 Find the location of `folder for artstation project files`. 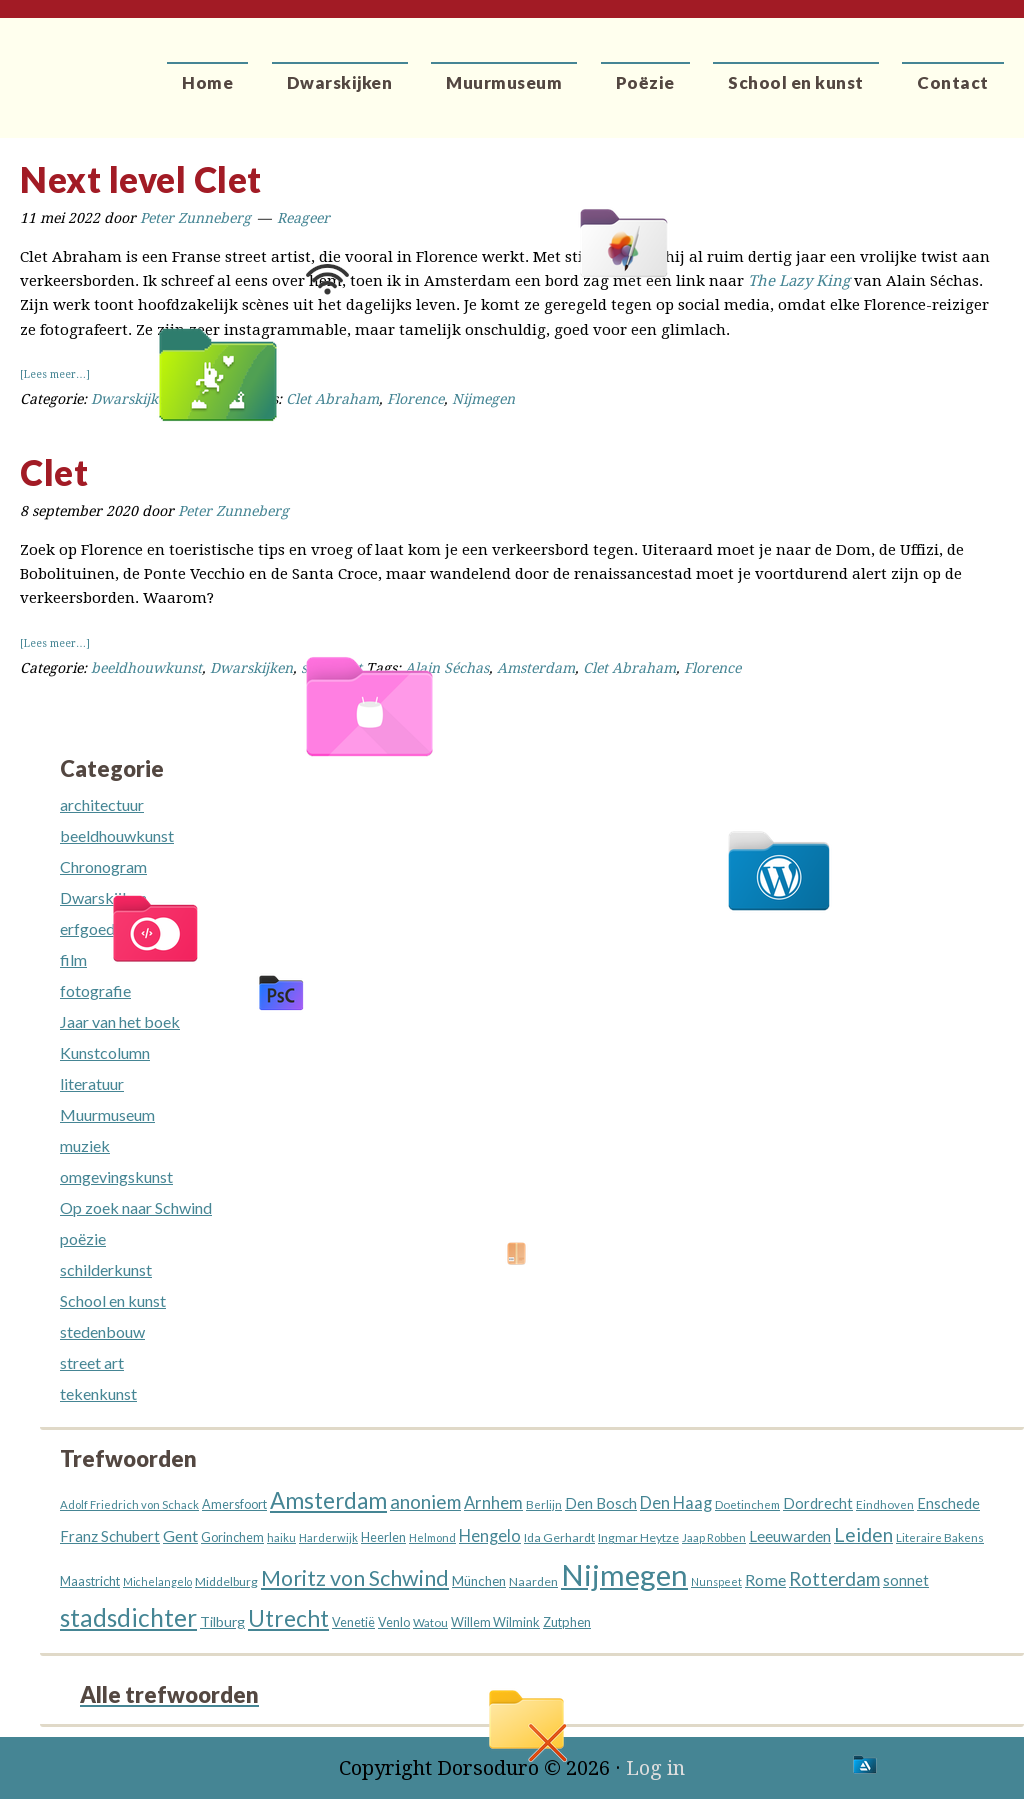

folder for artstation project files is located at coordinates (865, 1765).